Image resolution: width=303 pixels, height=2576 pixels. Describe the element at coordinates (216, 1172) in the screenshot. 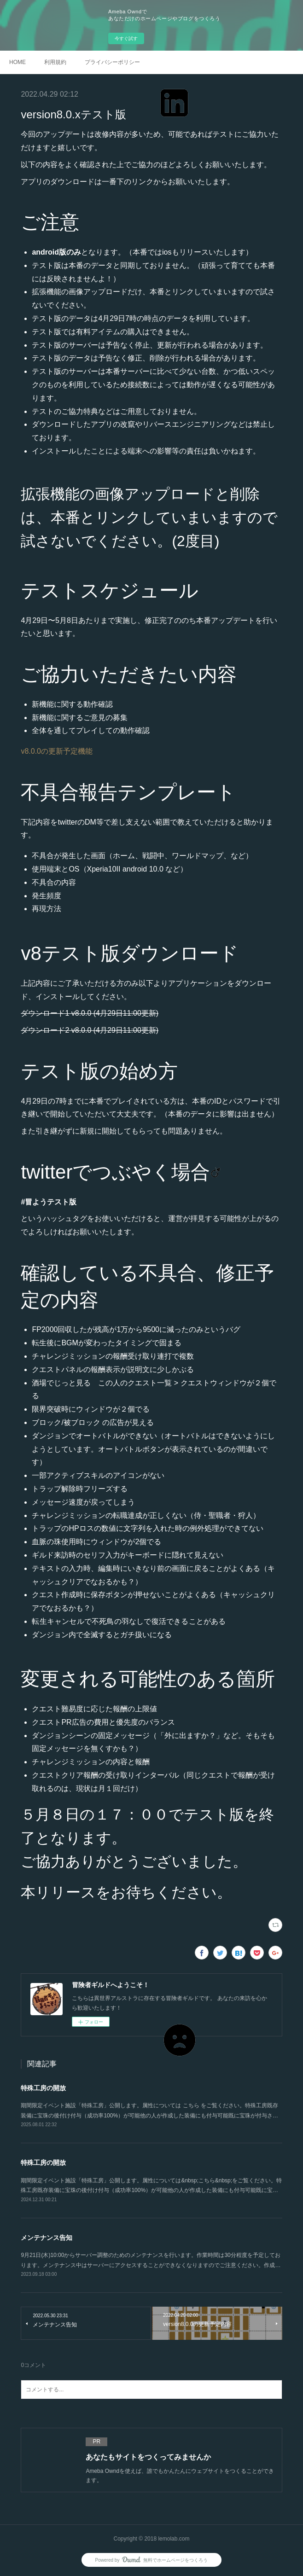

I see `link to viadeo professional network profile` at that location.